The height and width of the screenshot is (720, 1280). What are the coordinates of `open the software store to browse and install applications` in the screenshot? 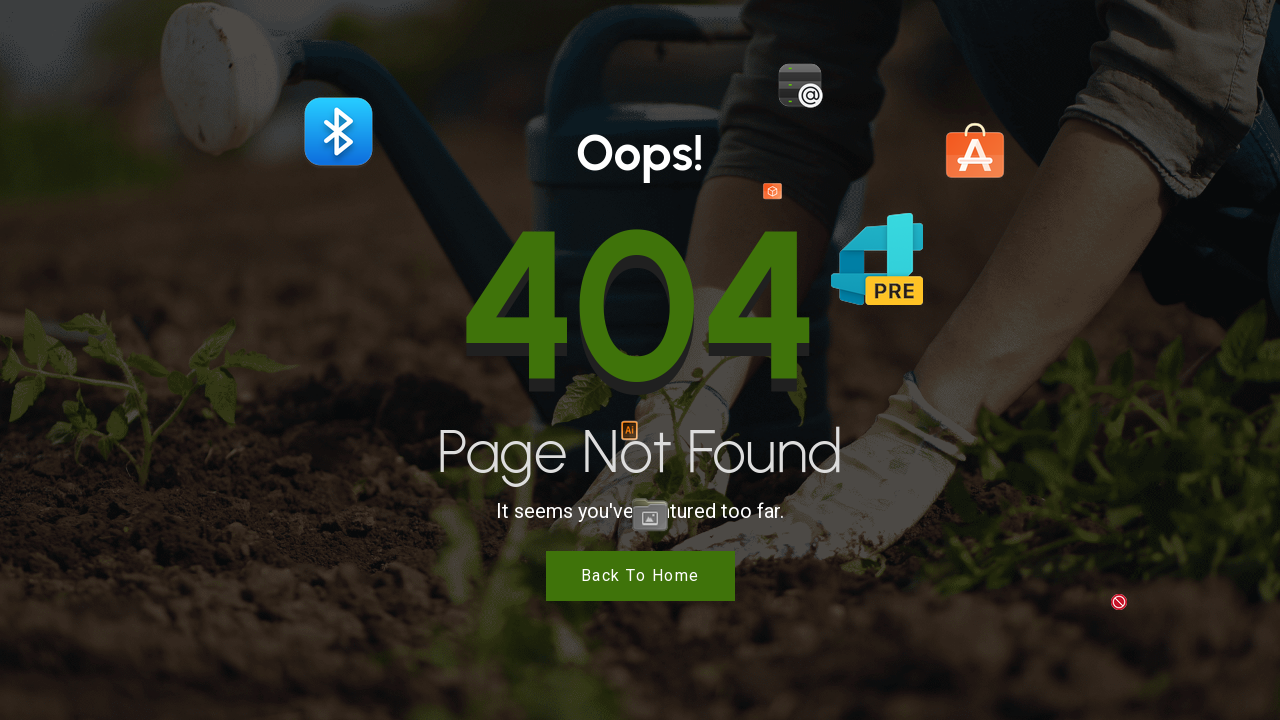 It's located at (975, 155).